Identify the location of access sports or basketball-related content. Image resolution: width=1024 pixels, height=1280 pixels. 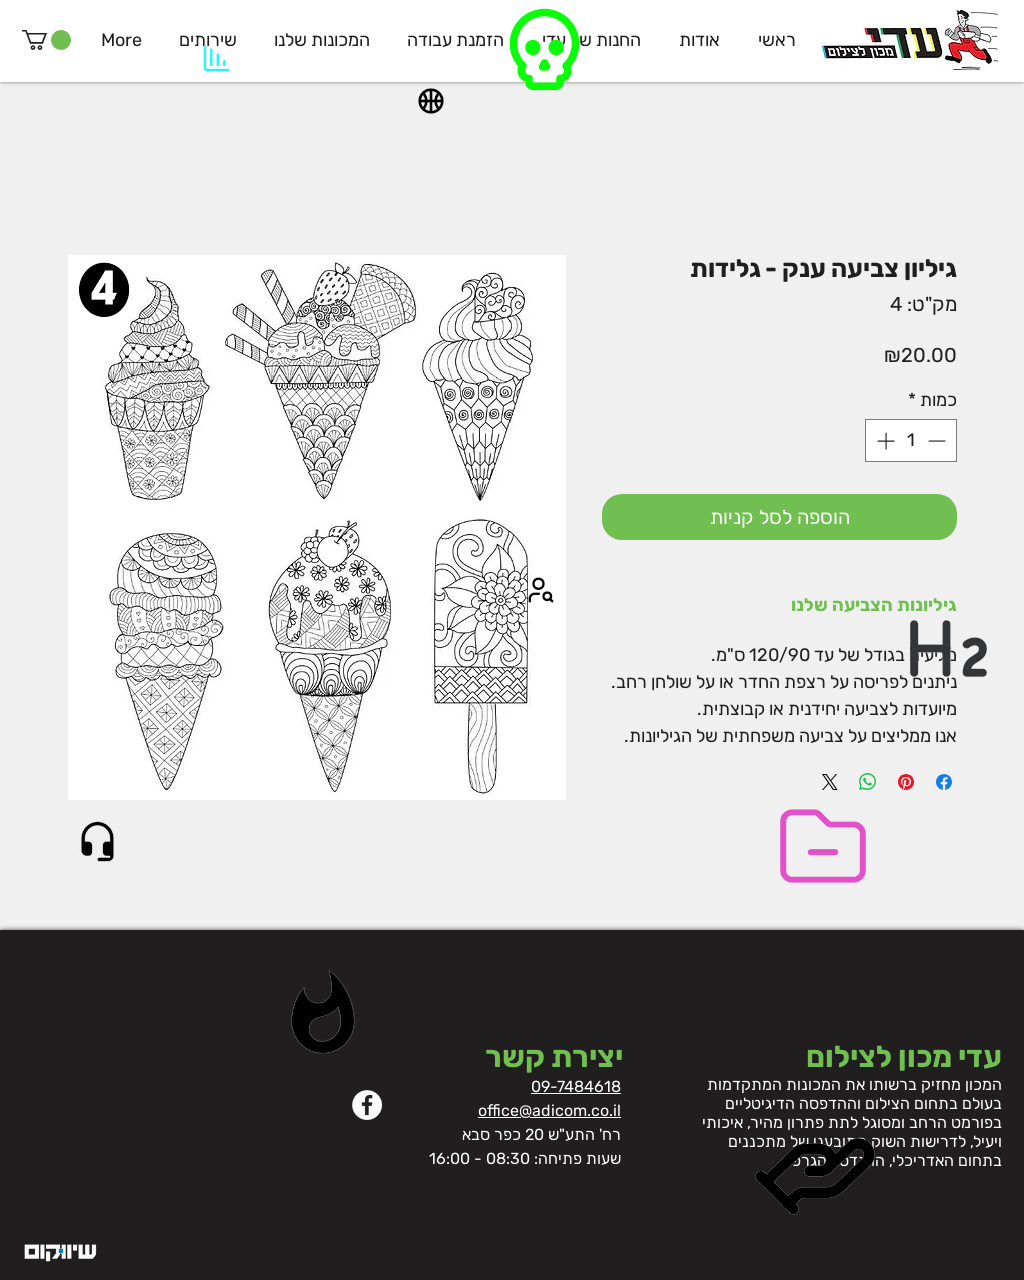
(431, 101).